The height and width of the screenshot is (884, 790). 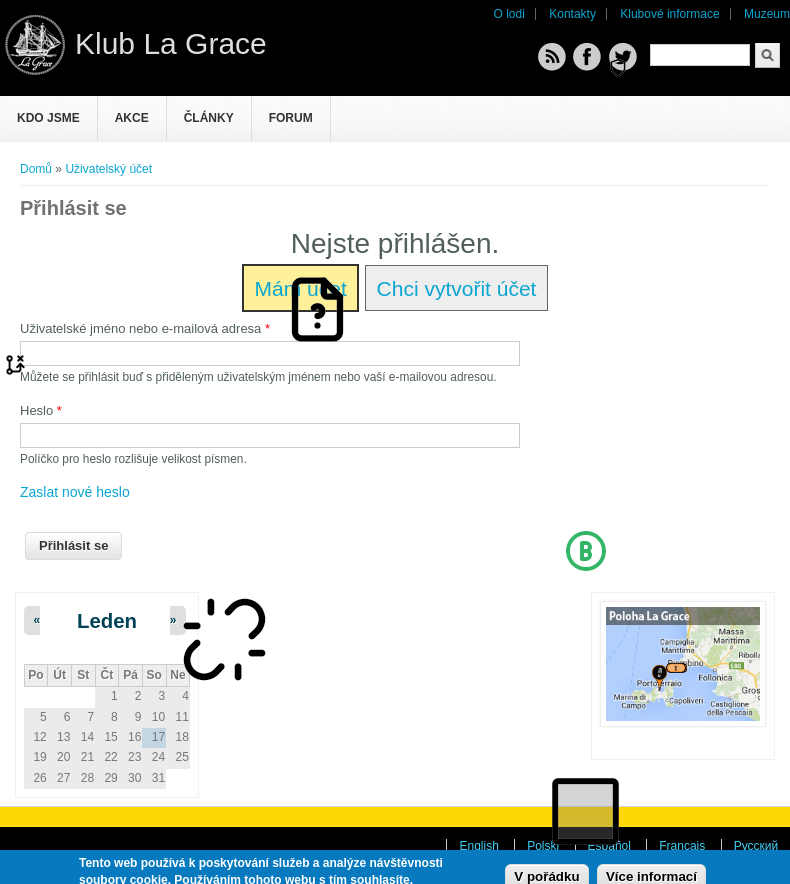 I want to click on access security settings, so click(x=618, y=68).